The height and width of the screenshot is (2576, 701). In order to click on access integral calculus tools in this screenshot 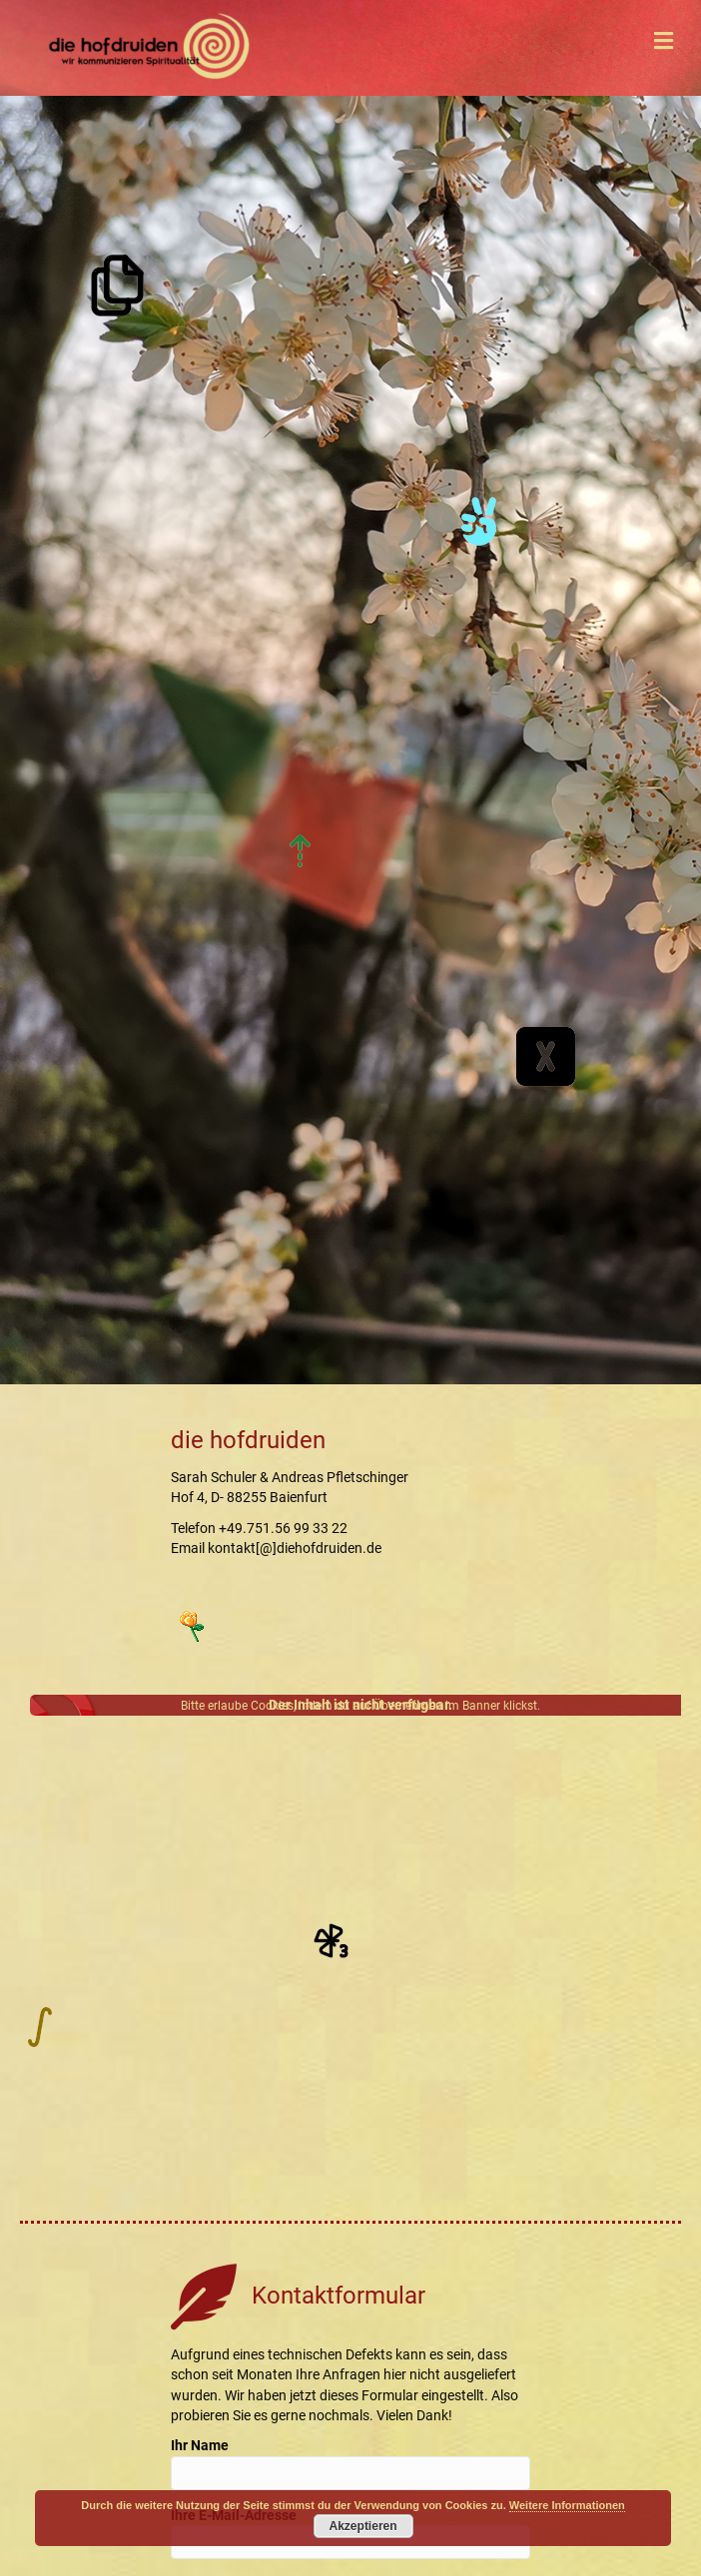, I will do `click(40, 2027)`.